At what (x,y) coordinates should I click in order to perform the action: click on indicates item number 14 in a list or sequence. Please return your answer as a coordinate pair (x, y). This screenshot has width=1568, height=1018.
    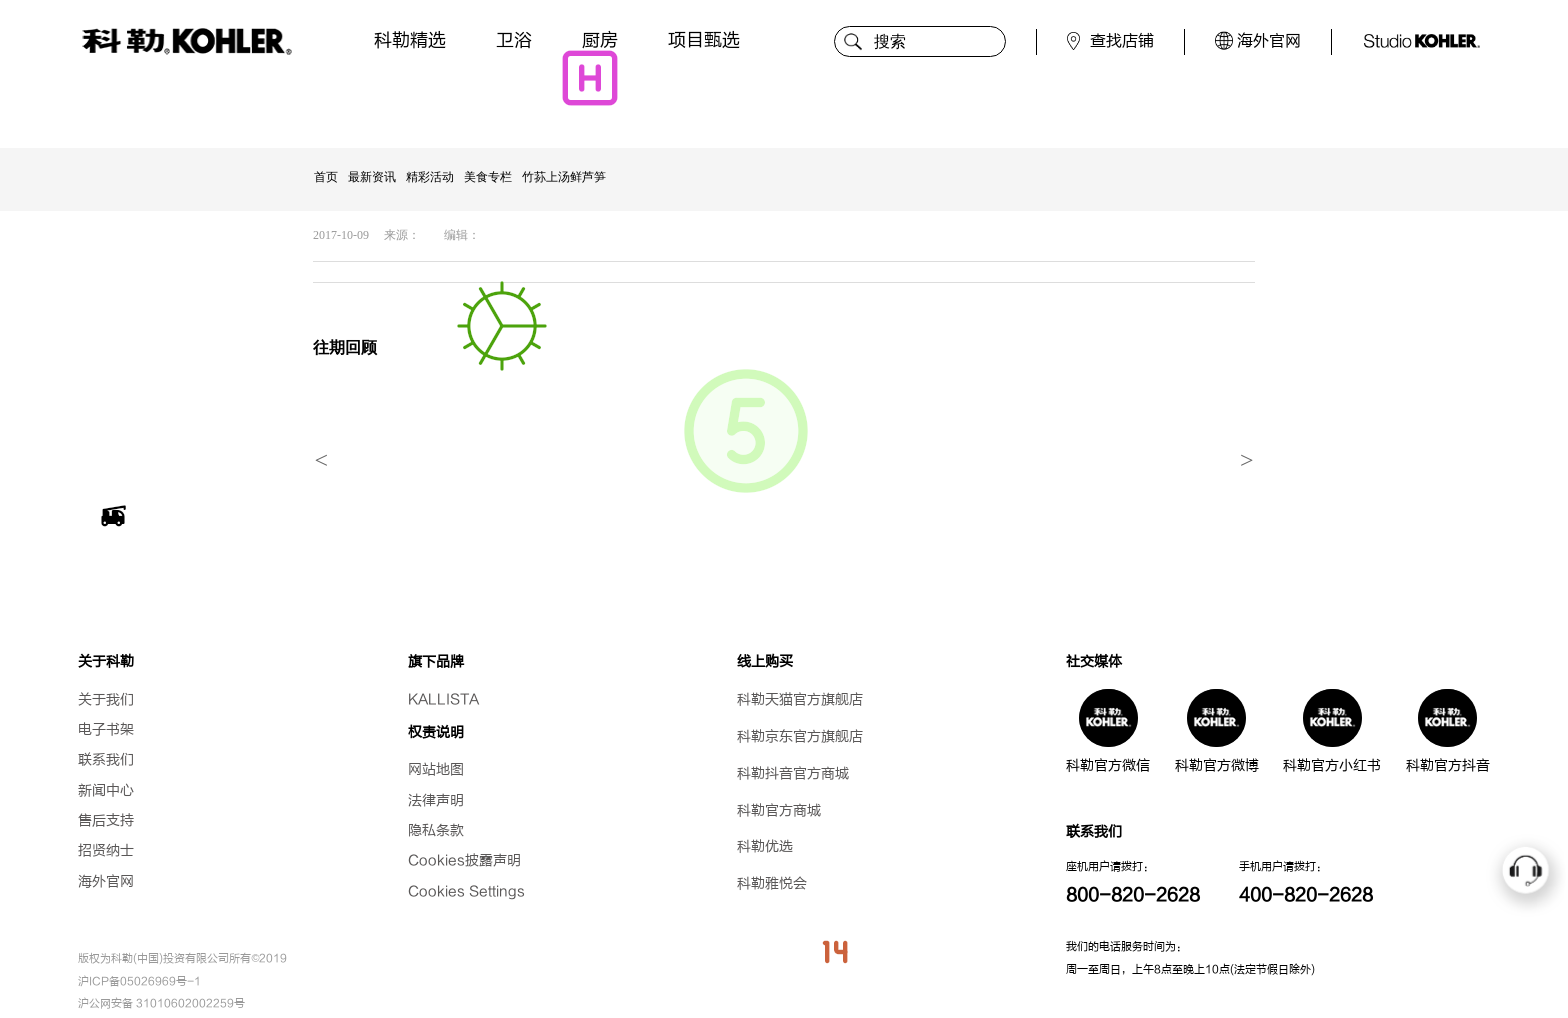
    Looking at the image, I should click on (834, 952).